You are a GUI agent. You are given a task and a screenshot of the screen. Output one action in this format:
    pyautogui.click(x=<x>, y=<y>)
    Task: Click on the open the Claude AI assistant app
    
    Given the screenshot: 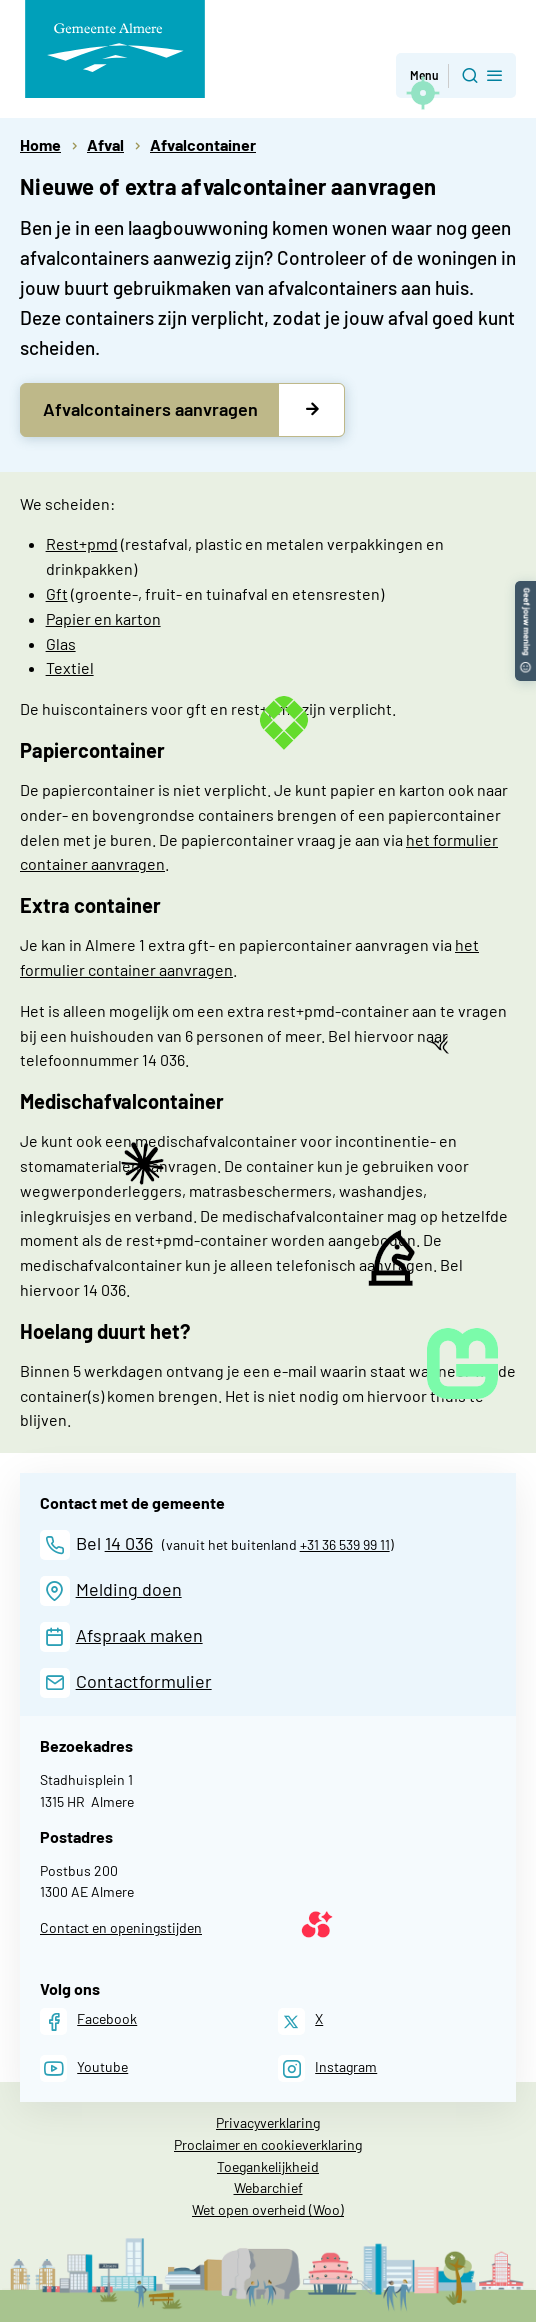 What is the action you would take?
    pyautogui.click(x=142, y=1163)
    